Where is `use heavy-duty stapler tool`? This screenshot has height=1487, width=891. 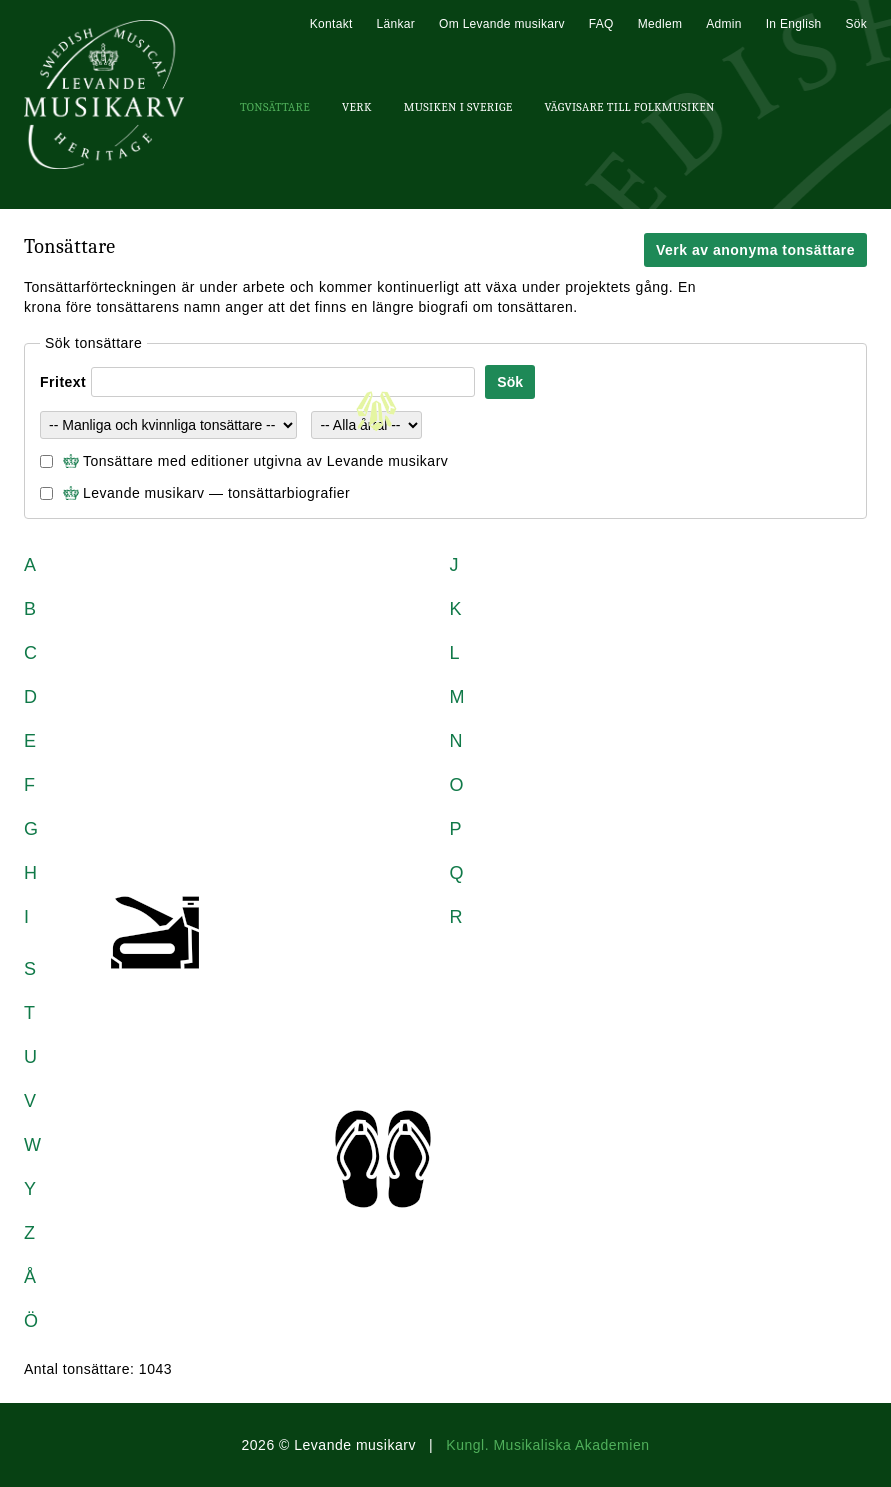 use heavy-duty stapler tool is located at coordinates (155, 931).